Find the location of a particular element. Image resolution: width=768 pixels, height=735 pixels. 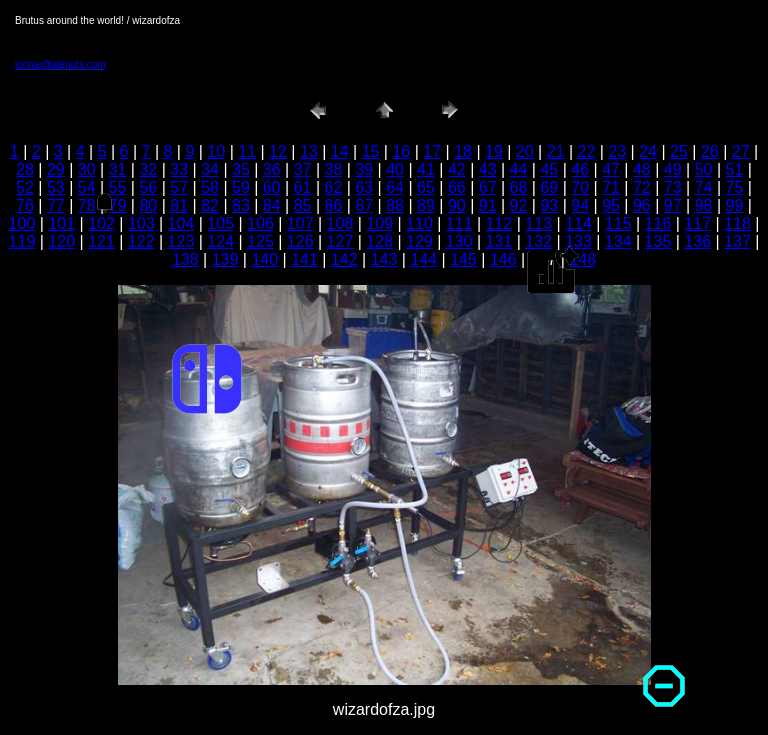

indicates spam or blocked content is located at coordinates (664, 686).